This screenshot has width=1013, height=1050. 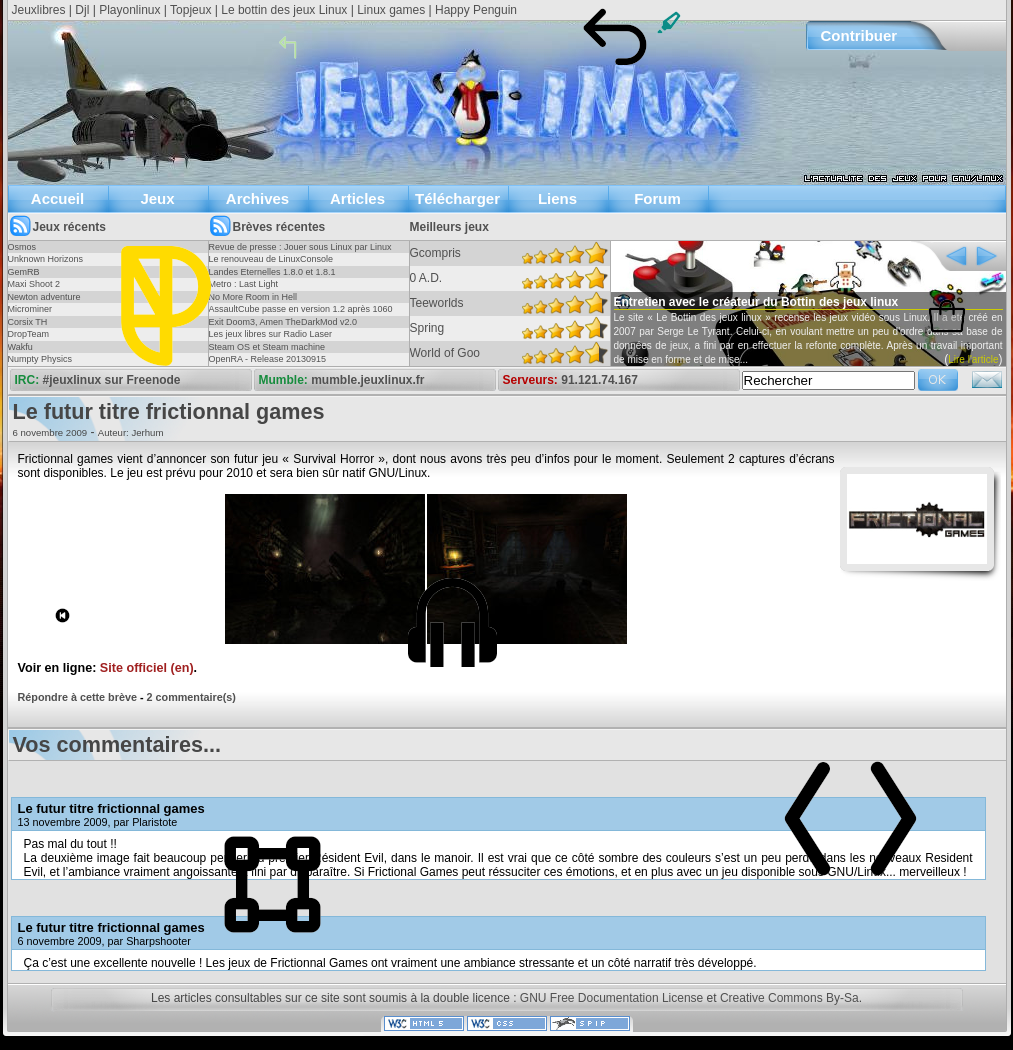 What do you see at coordinates (615, 38) in the screenshot?
I see `undo the last action` at bounding box center [615, 38].